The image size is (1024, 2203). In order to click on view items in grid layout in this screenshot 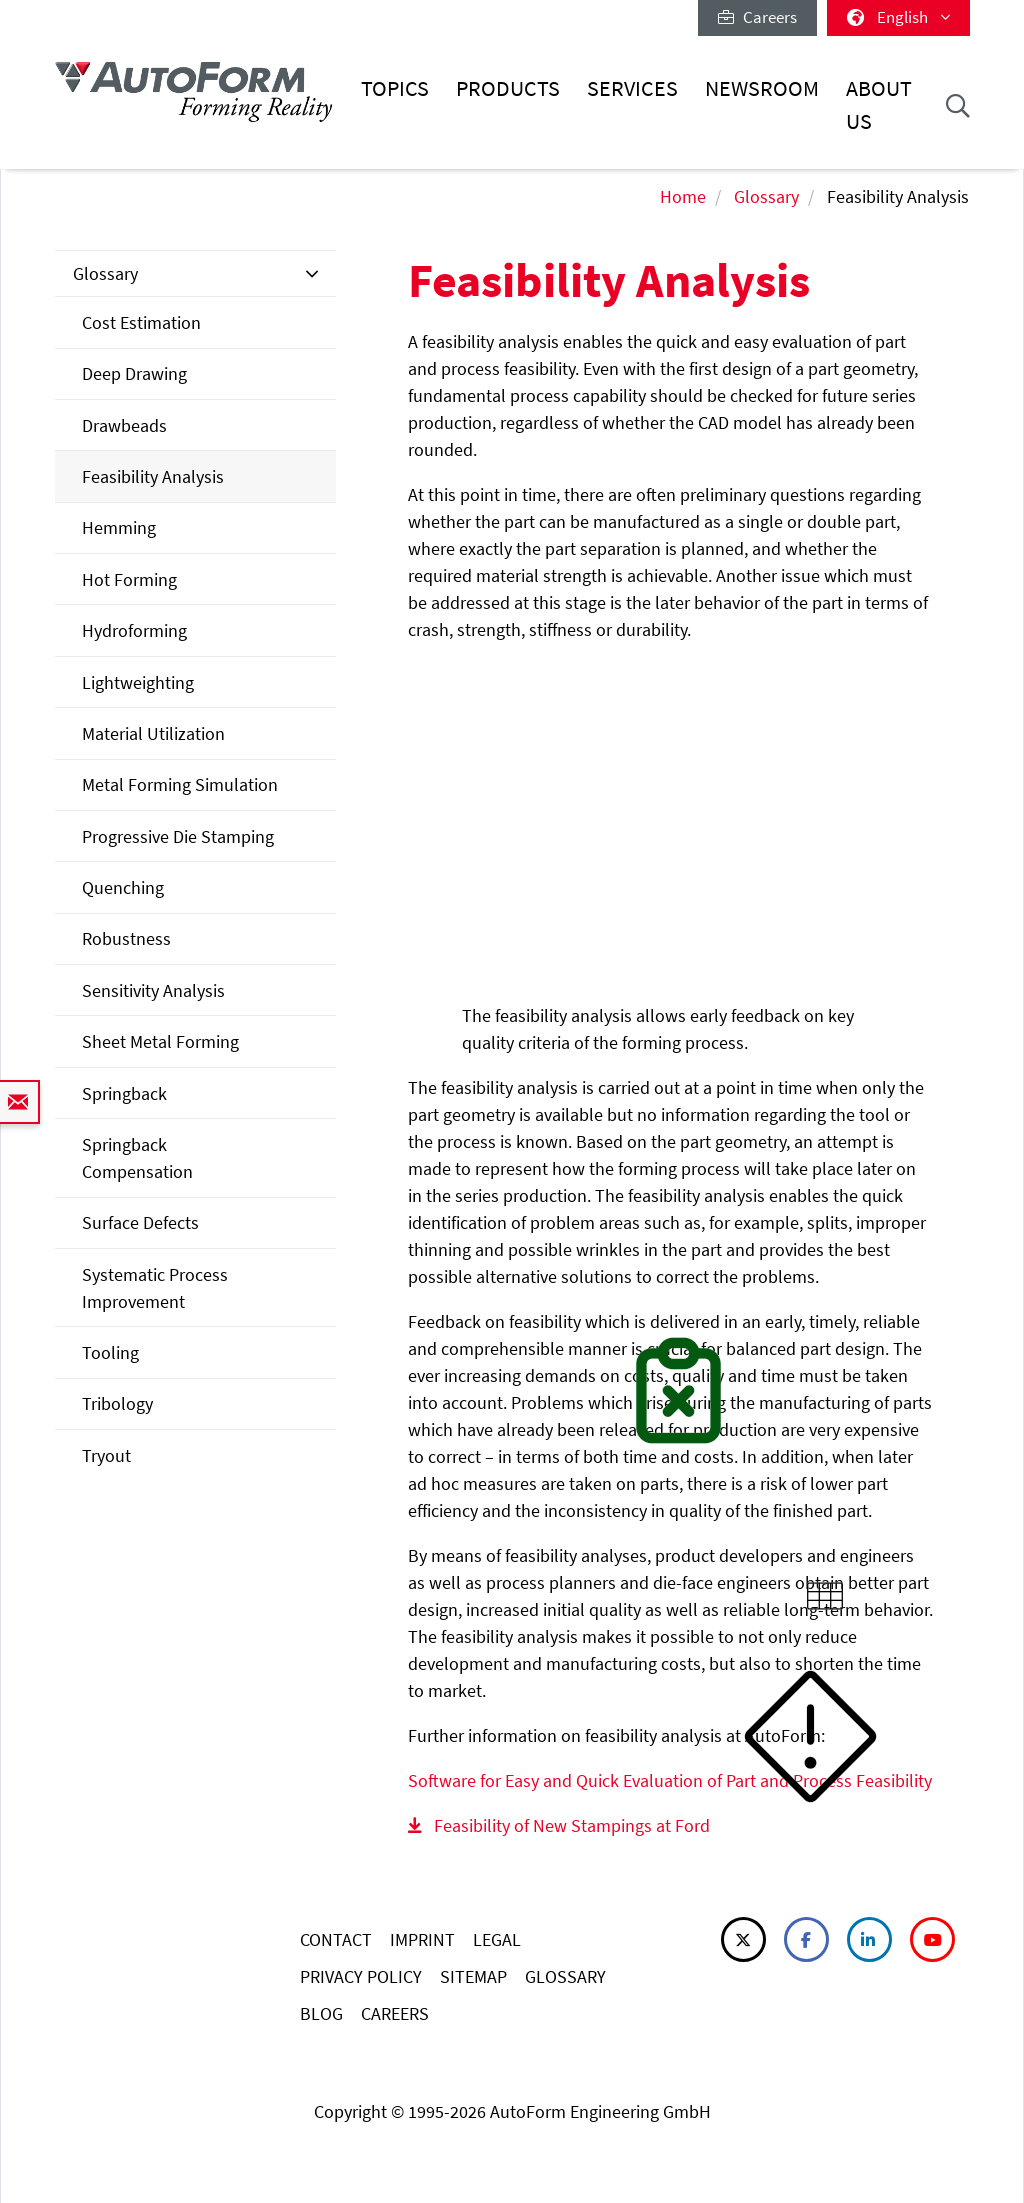, I will do `click(825, 1596)`.